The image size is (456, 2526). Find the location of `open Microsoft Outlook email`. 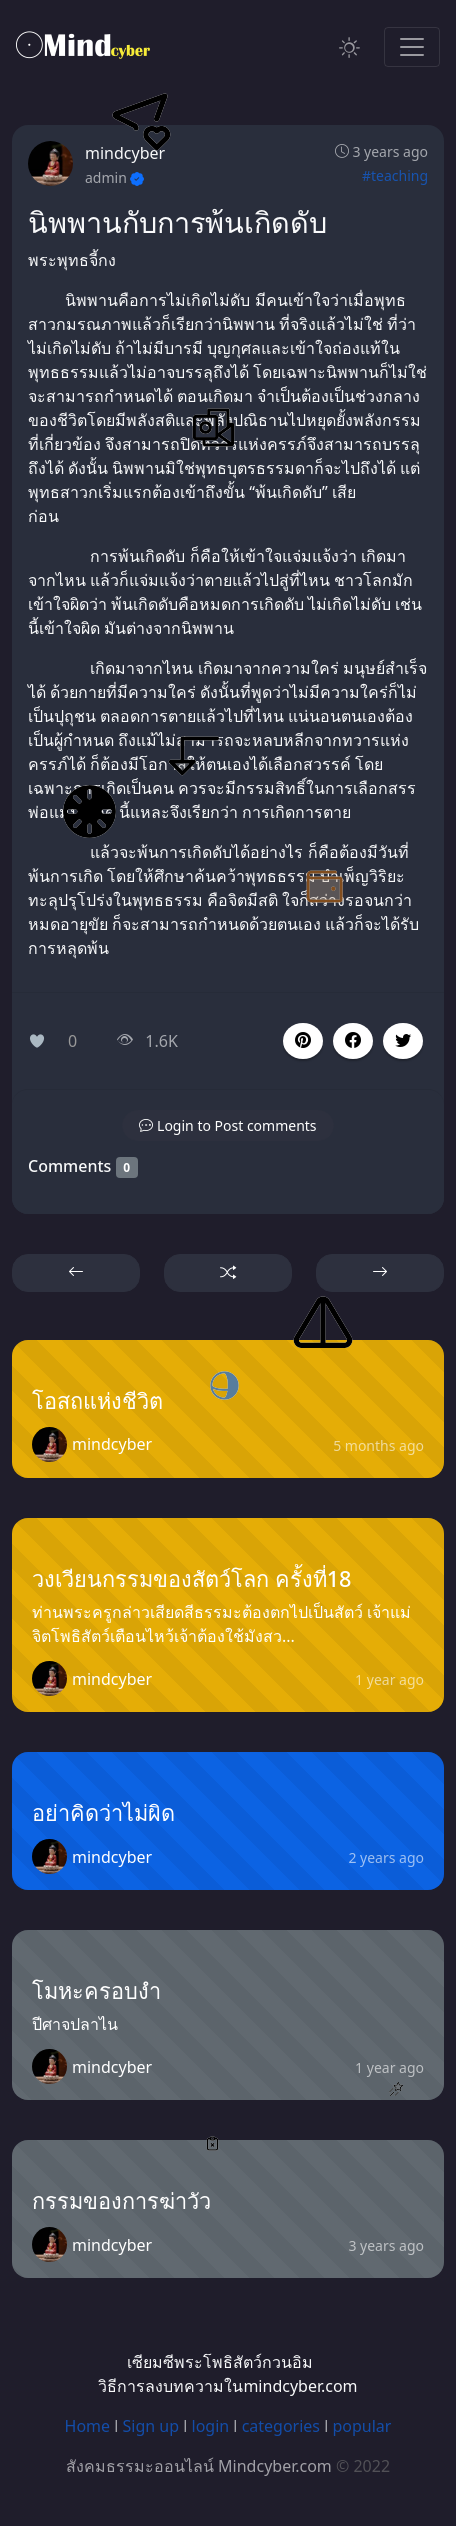

open Microsoft Outlook email is located at coordinates (213, 427).